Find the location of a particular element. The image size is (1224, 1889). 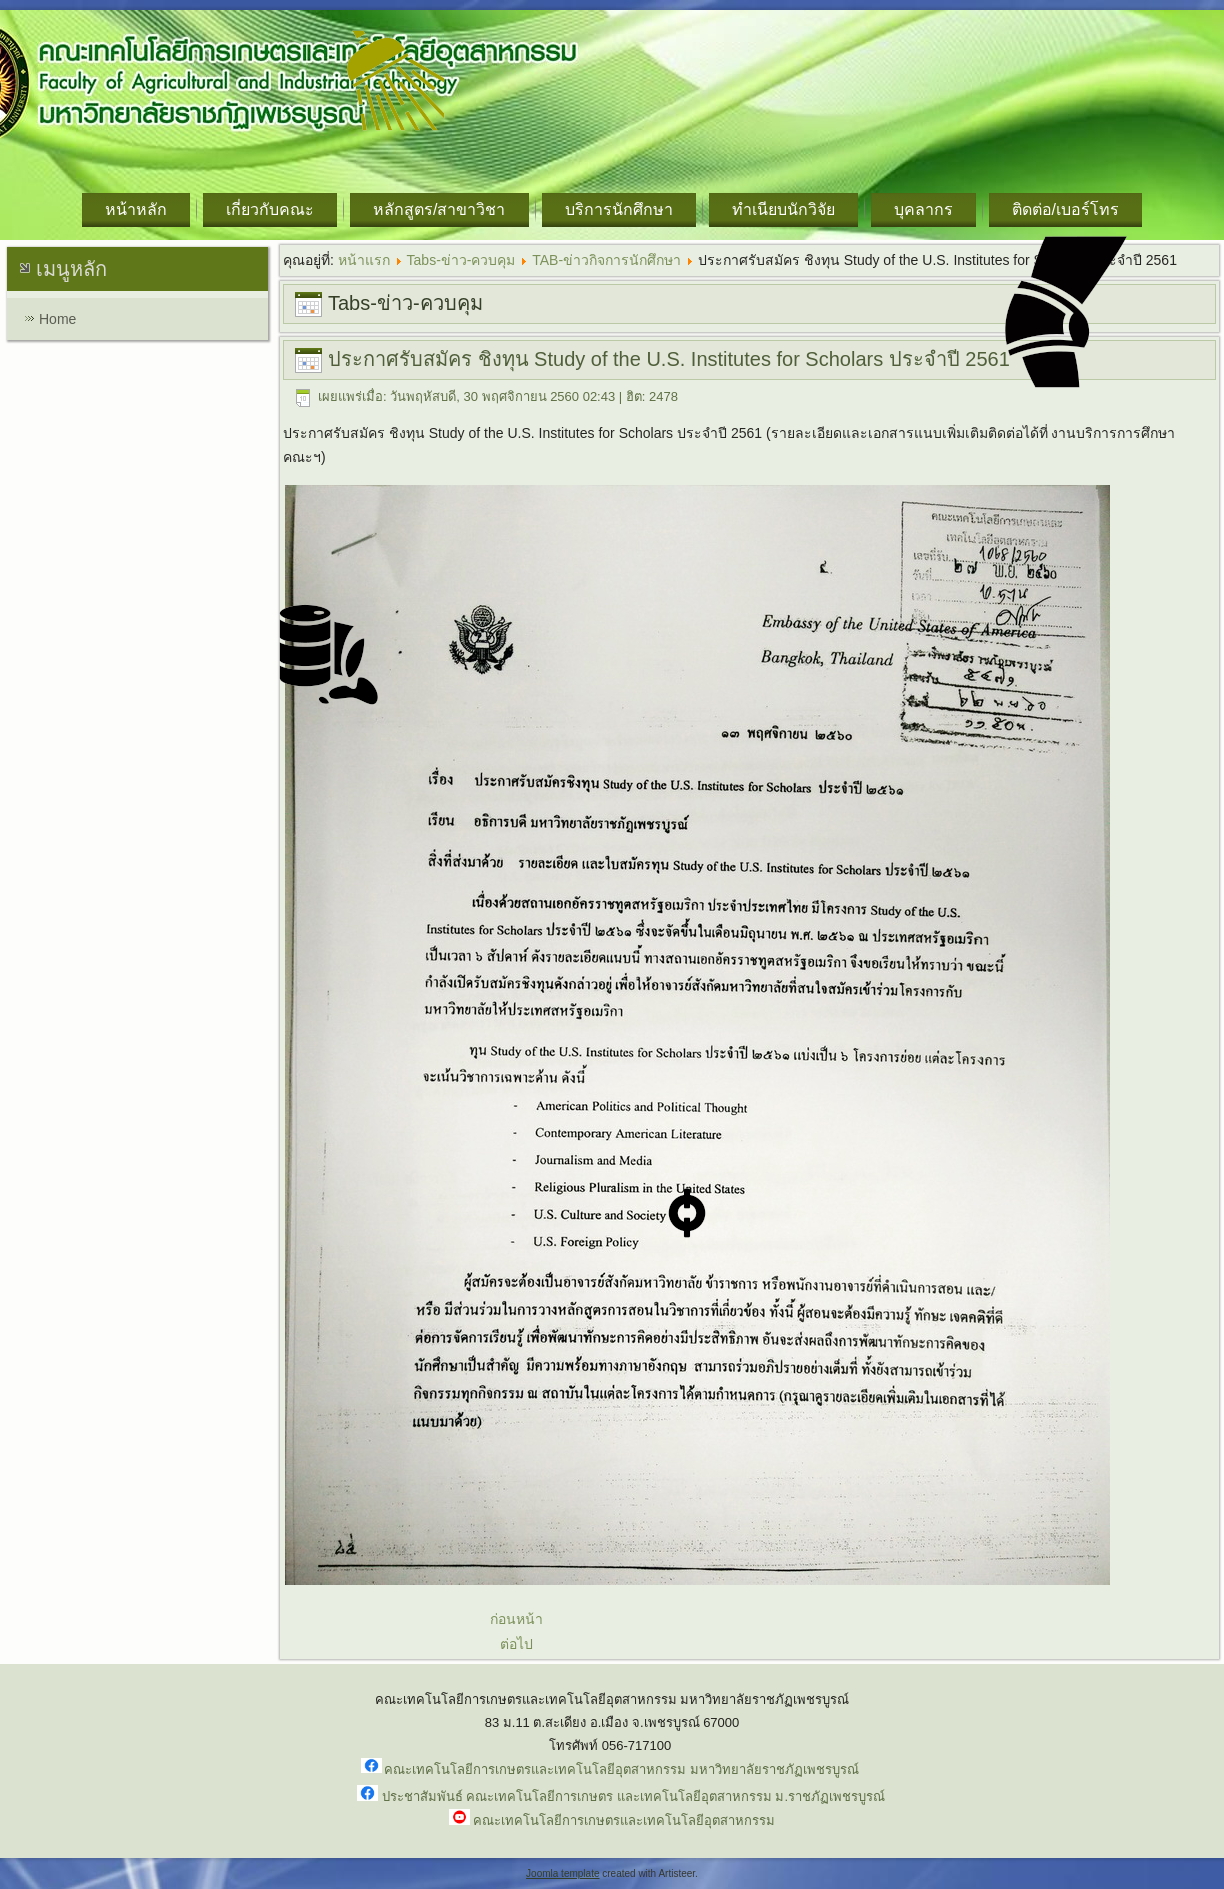

indicates a leaking or damaged container is located at coordinates (327, 653).